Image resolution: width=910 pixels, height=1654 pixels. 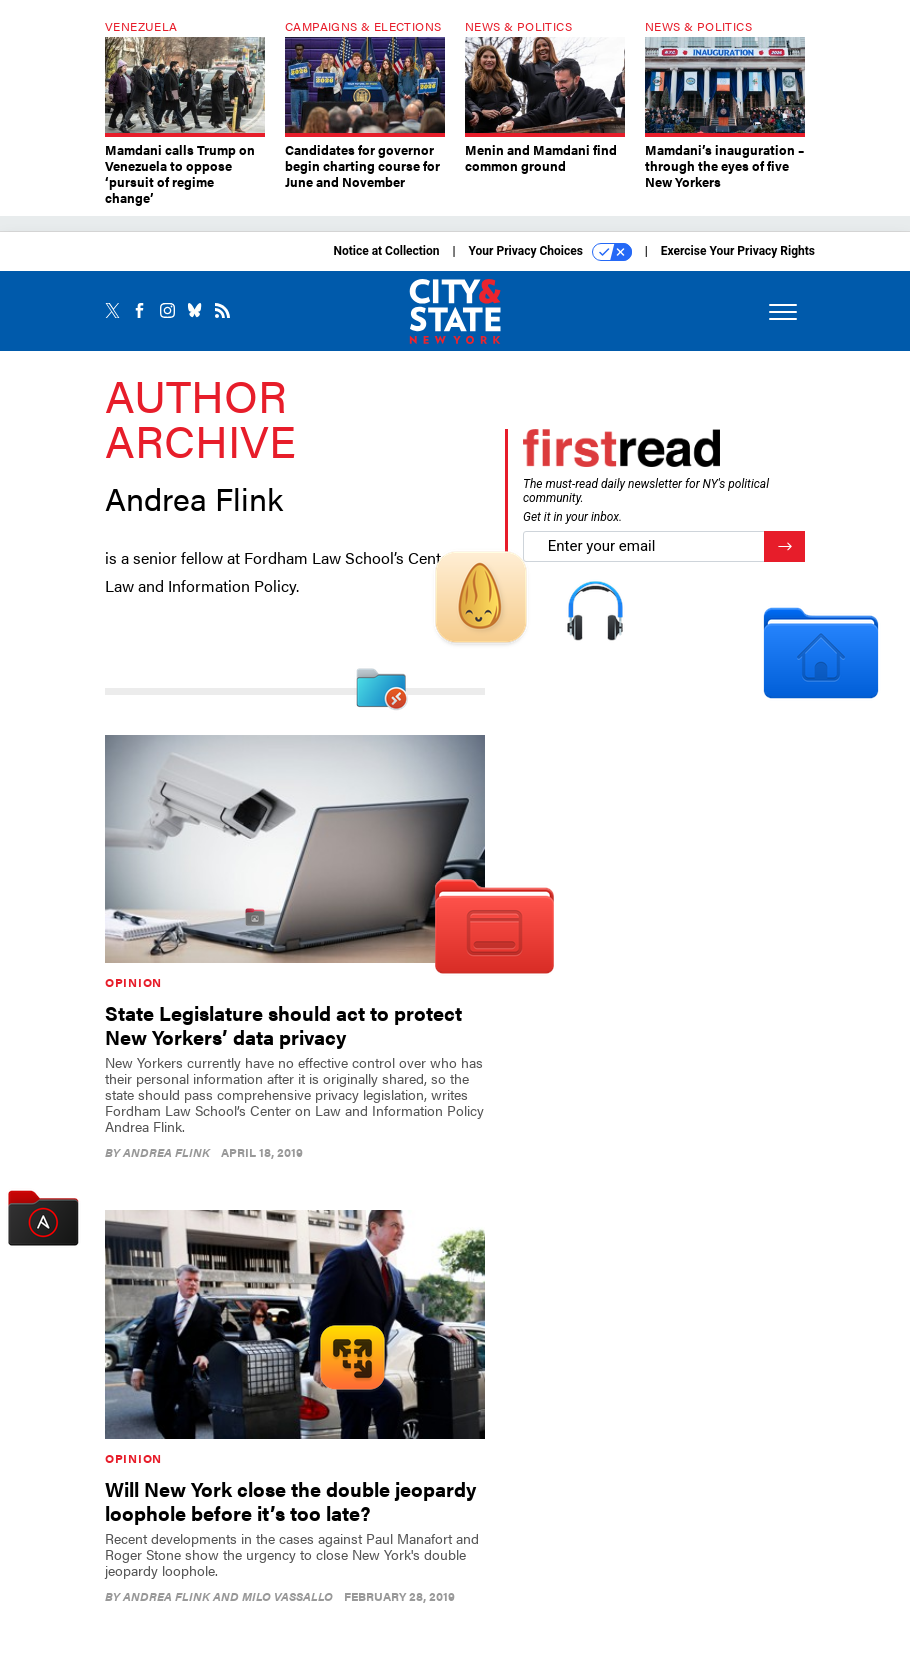 What do you see at coordinates (481, 597) in the screenshot?
I see `open the almond app` at bounding box center [481, 597].